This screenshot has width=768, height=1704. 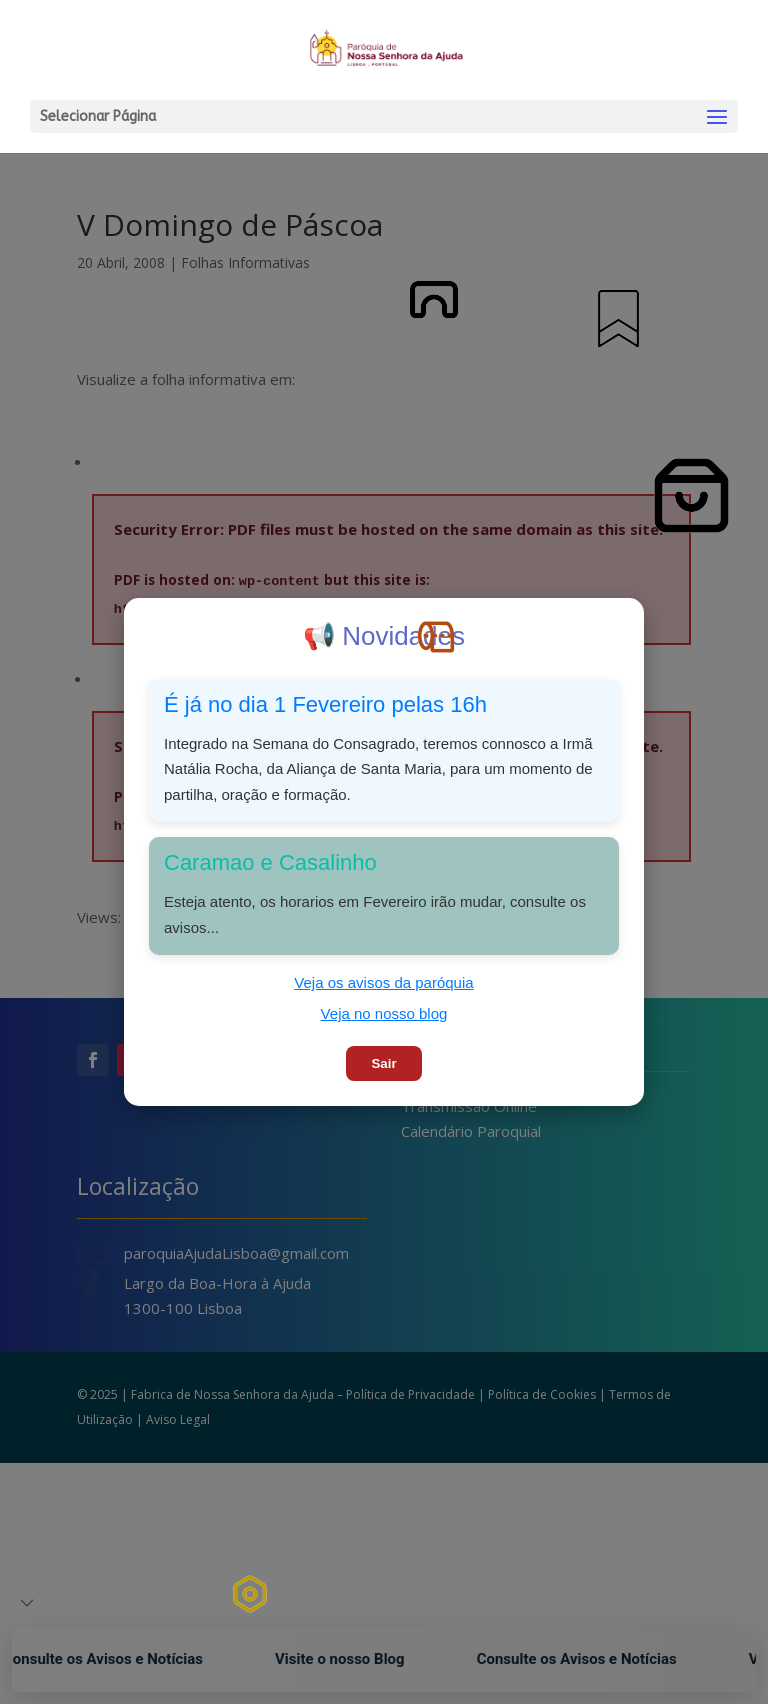 I want to click on view bridge or infrastructure information, so click(x=434, y=297).